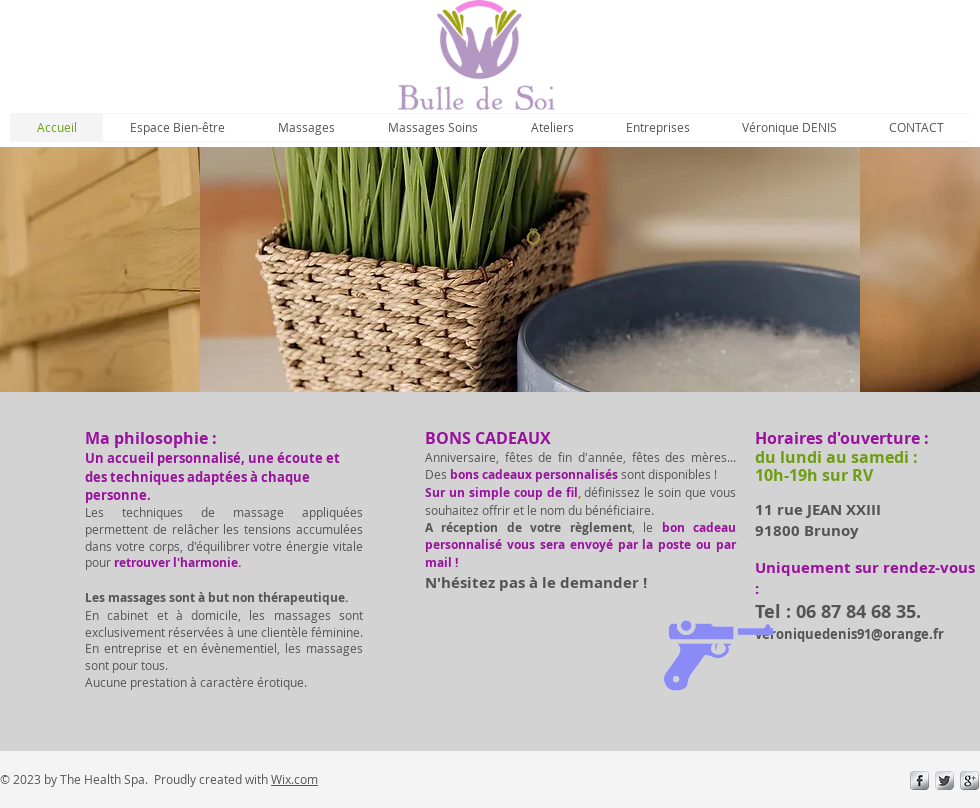 This screenshot has width=980, height=808. What do you see at coordinates (533, 236) in the screenshot?
I see `indicates premium or luxury item status` at bounding box center [533, 236].